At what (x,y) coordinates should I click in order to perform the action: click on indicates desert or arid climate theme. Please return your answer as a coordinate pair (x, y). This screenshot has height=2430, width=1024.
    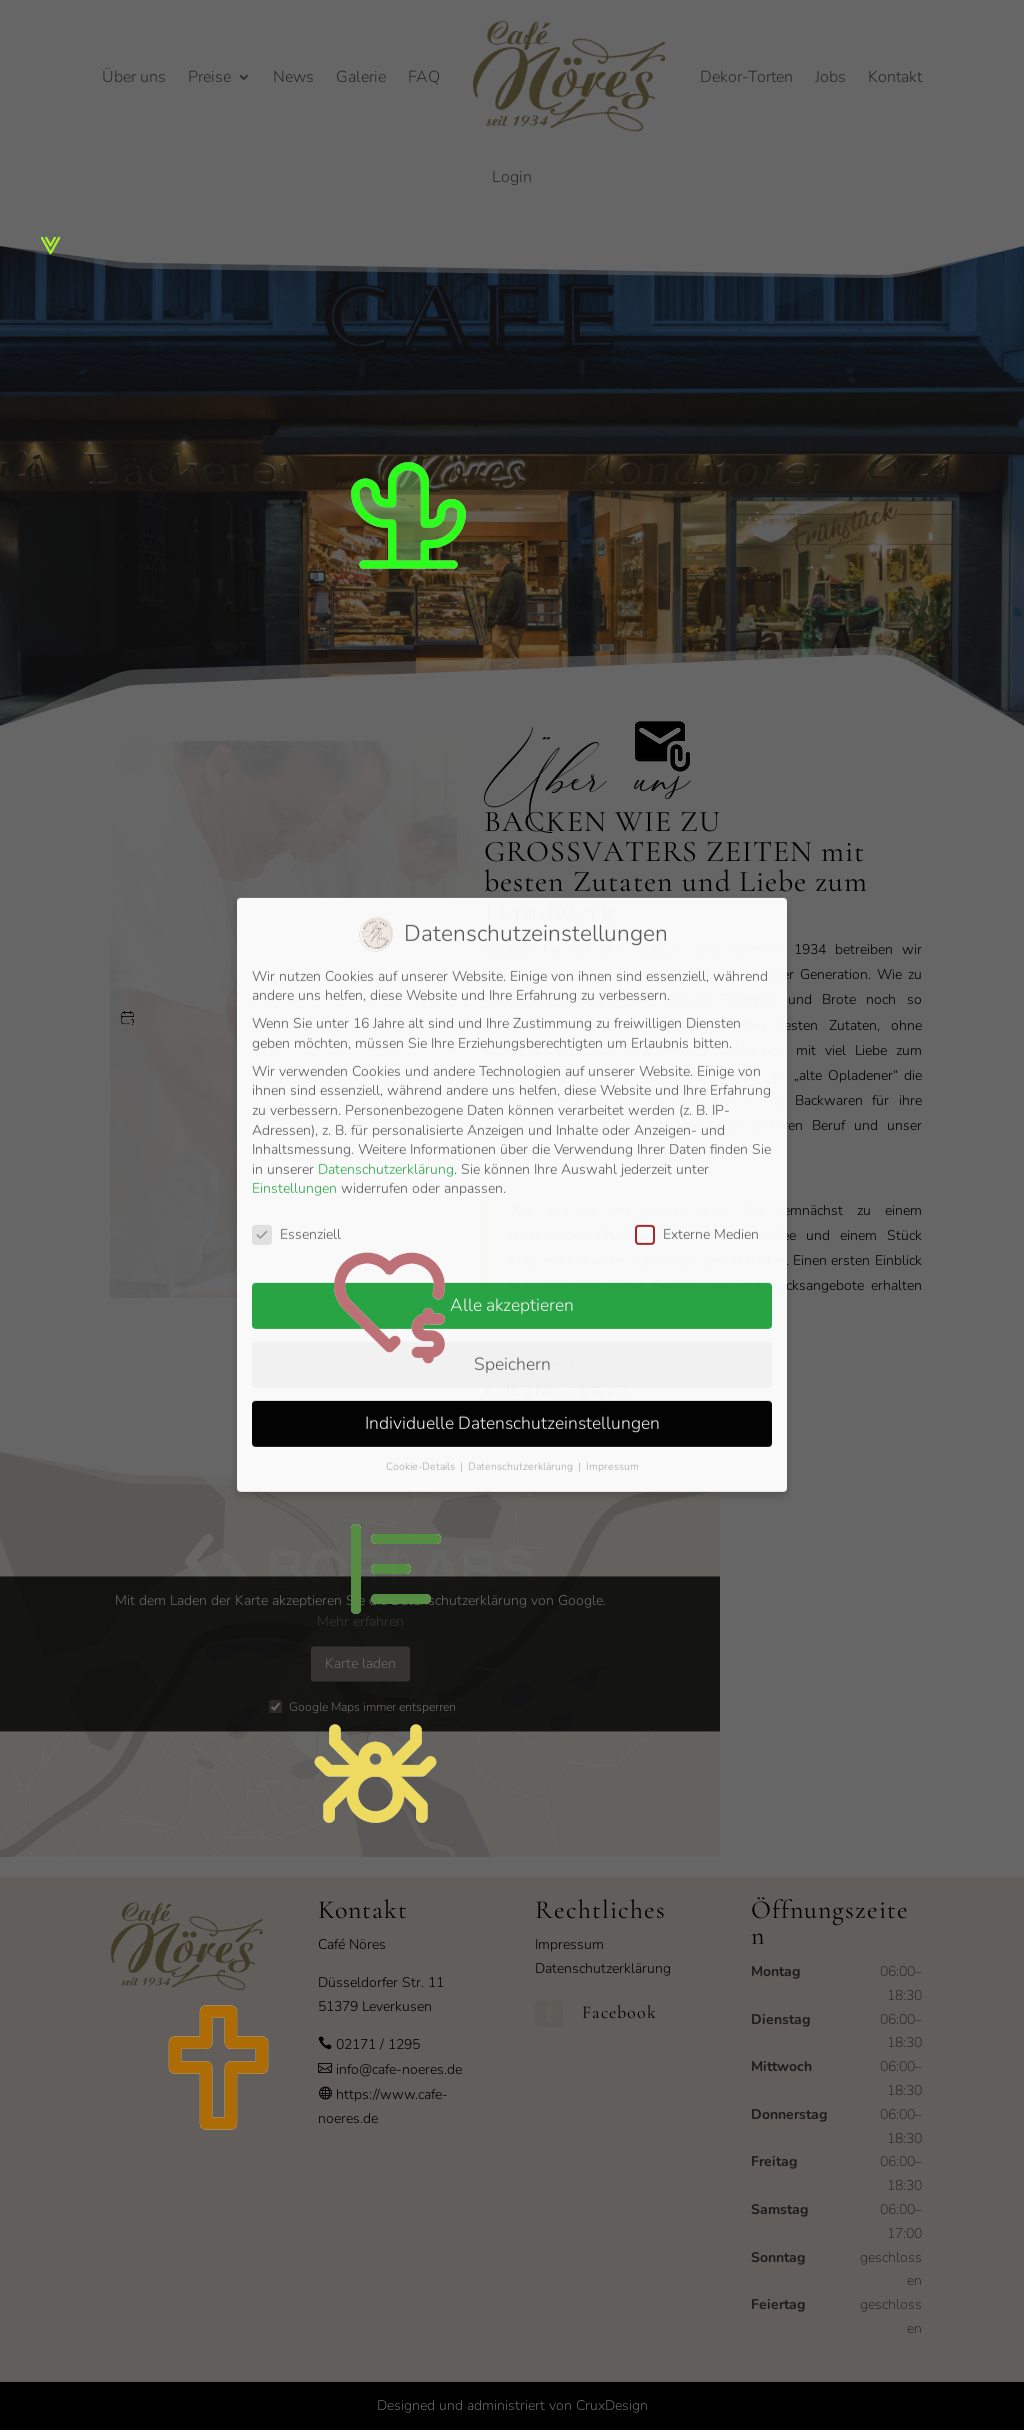
    Looking at the image, I should click on (408, 519).